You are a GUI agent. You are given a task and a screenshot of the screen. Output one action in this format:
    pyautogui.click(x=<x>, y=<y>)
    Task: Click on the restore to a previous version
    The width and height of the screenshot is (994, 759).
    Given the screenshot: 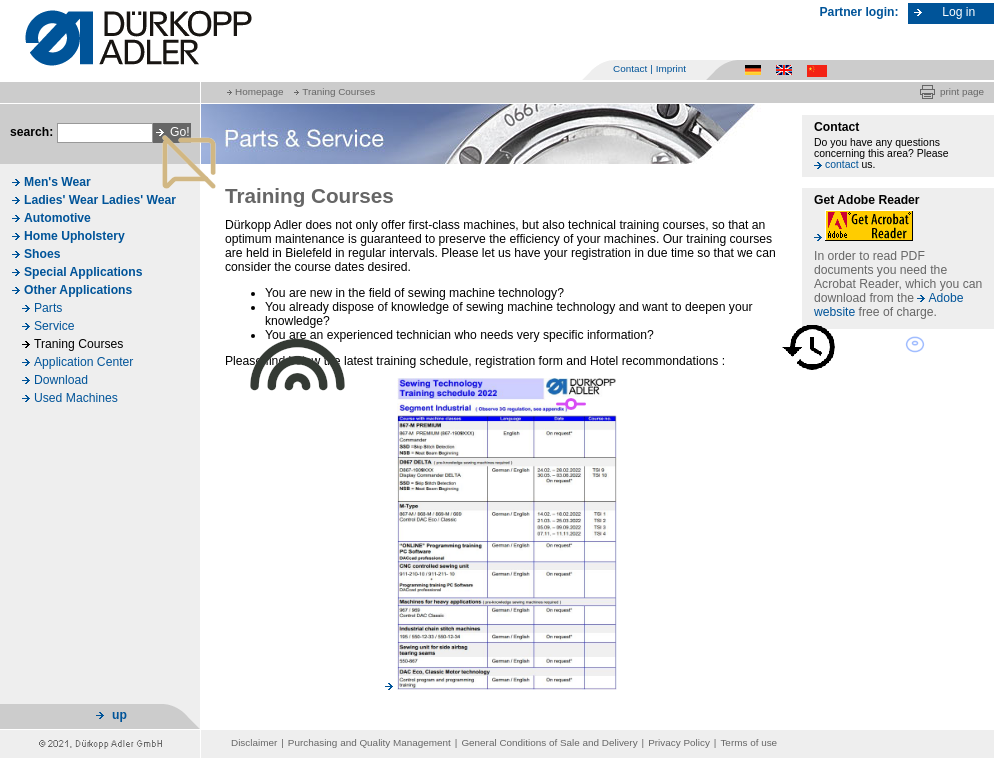 What is the action you would take?
    pyautogui.click(x=810, y=347)
    